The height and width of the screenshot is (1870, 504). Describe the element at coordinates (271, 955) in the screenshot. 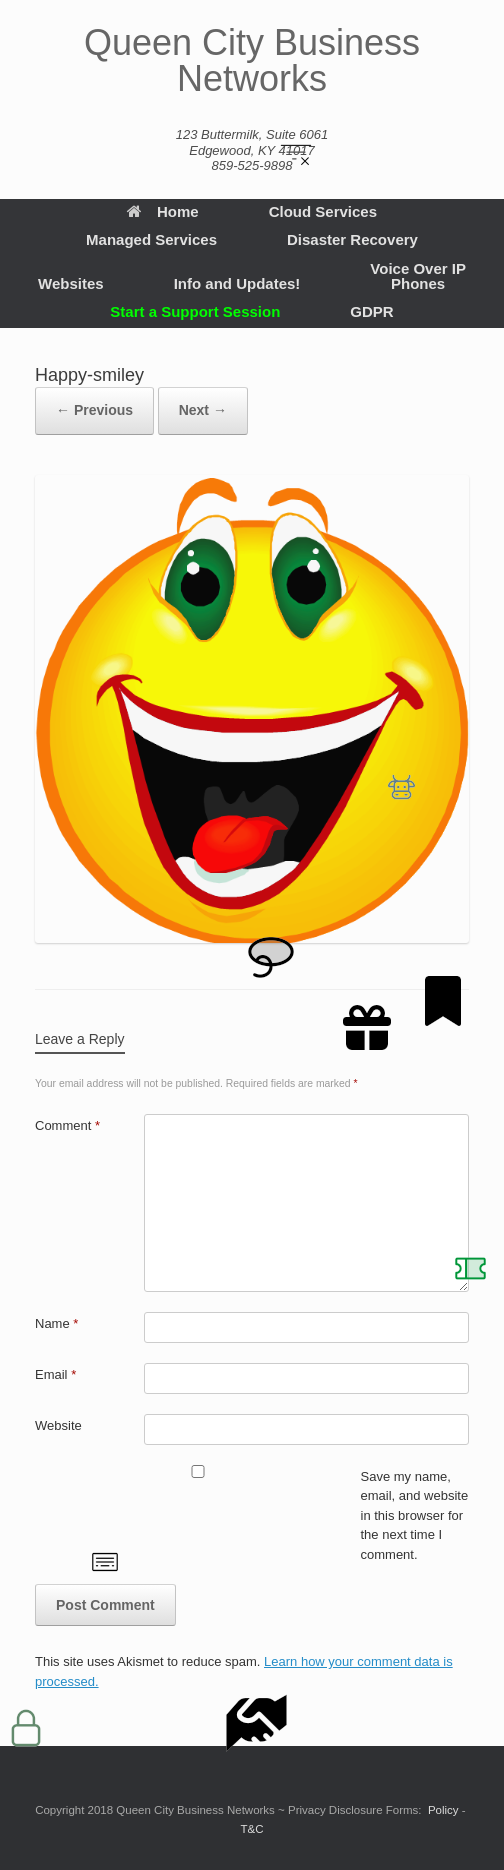

I see `use lasso selection tool` at that location.